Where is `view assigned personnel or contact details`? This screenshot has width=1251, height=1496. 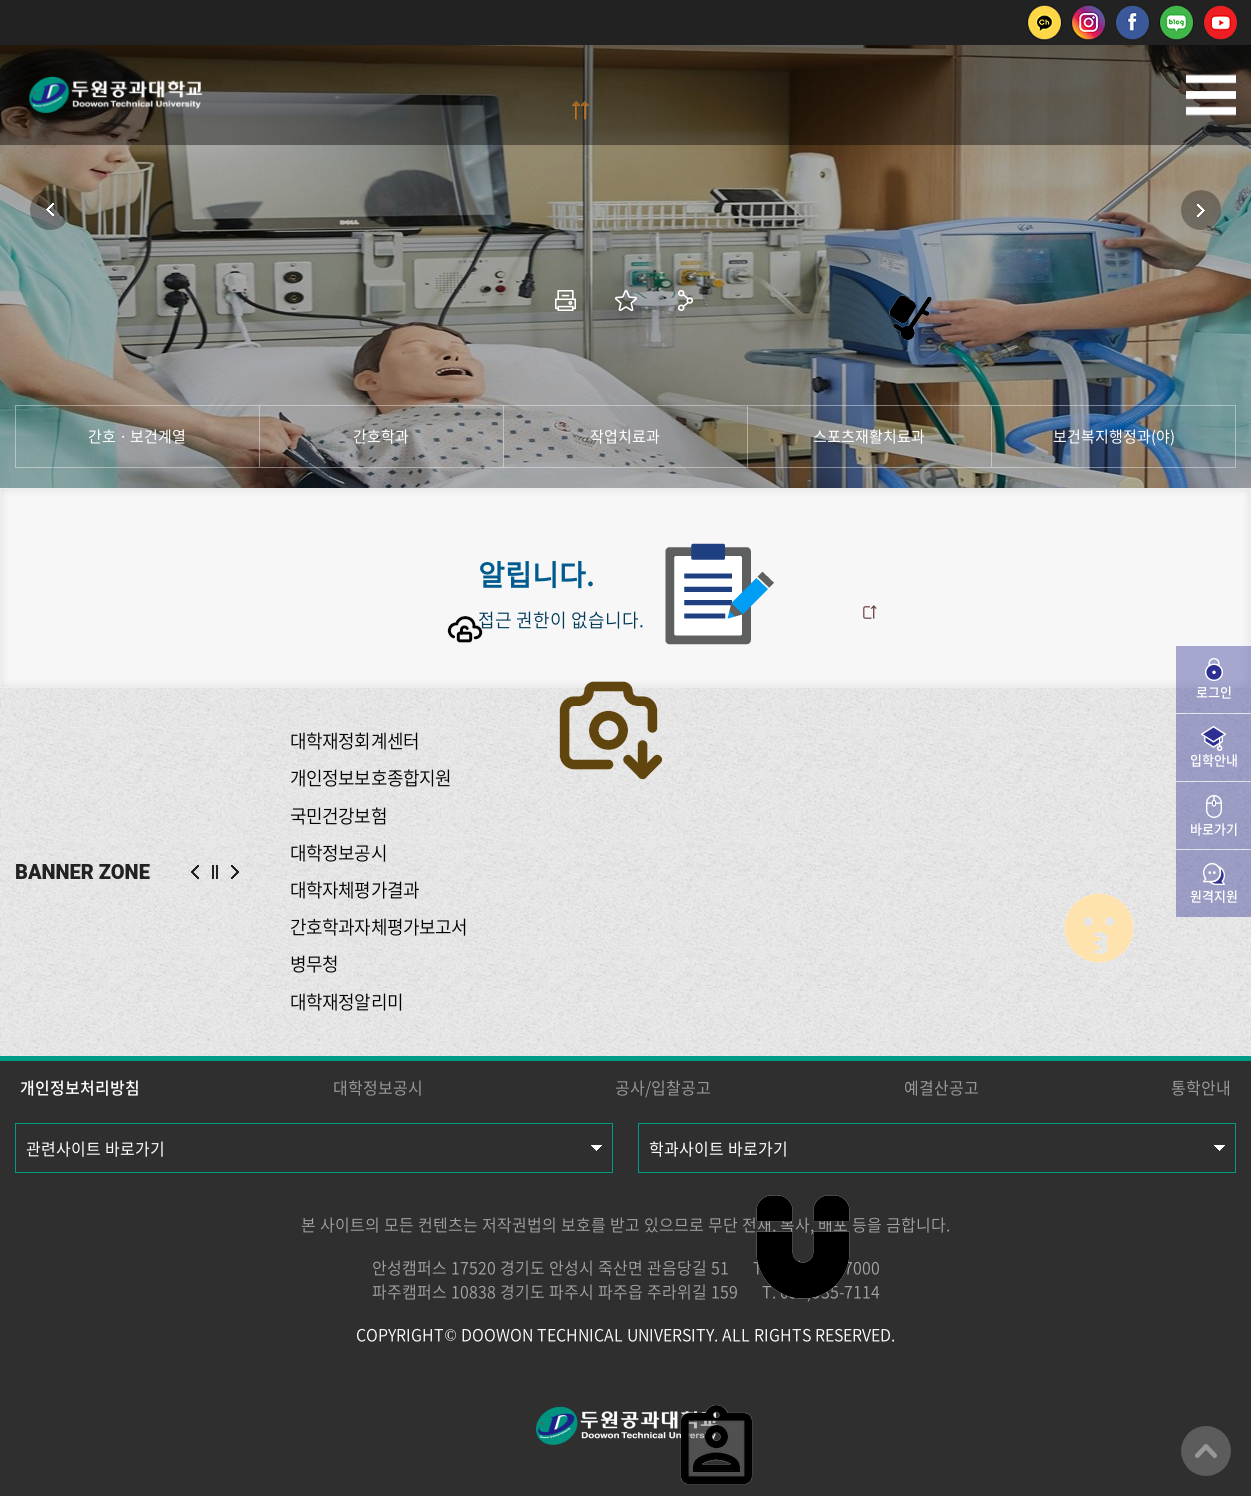 view assigned personnel or contact details is located at coordinates (716, 1448).